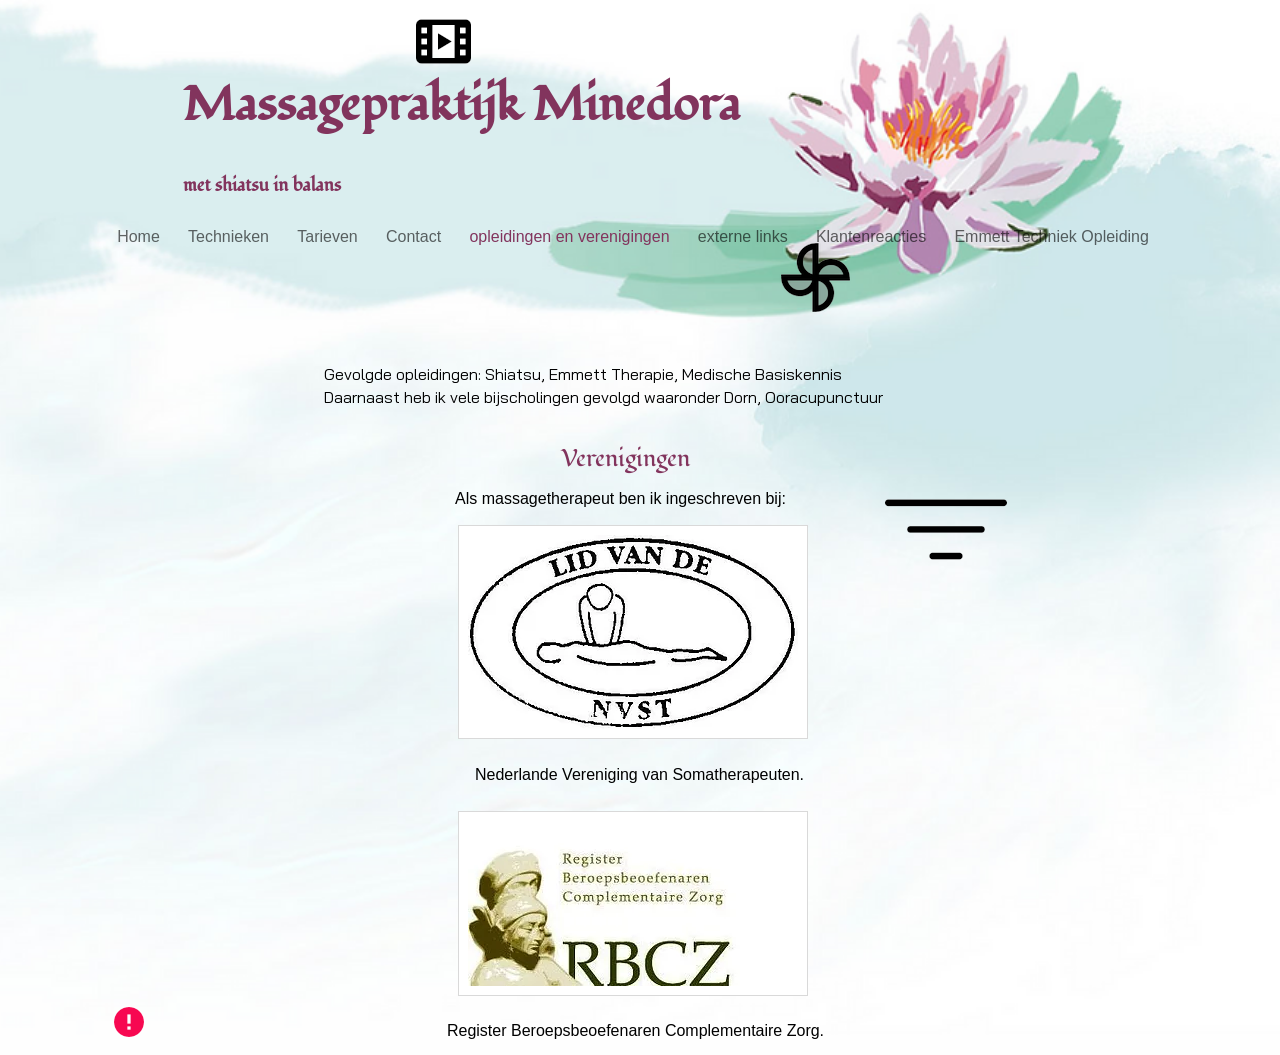 This screenshot has height=1055, width=1280. What do you see at coordinates (815, 277) in the screenshot?
I see `access toys or games section` at bounding box center [815, 277].